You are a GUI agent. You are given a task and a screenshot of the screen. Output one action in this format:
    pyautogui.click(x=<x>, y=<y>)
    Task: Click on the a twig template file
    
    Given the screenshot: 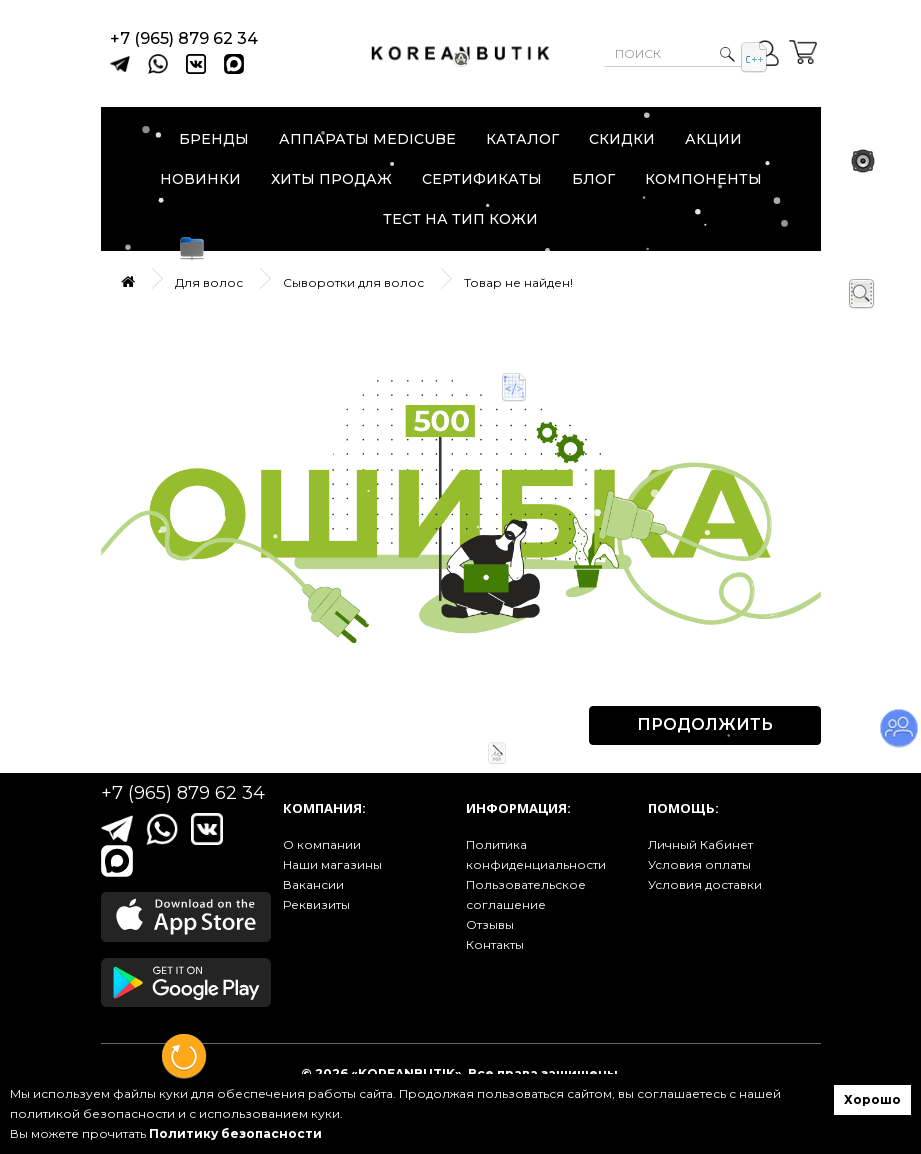 What is the action you would take?
    pyautogui.click(x=514, y=387)
    